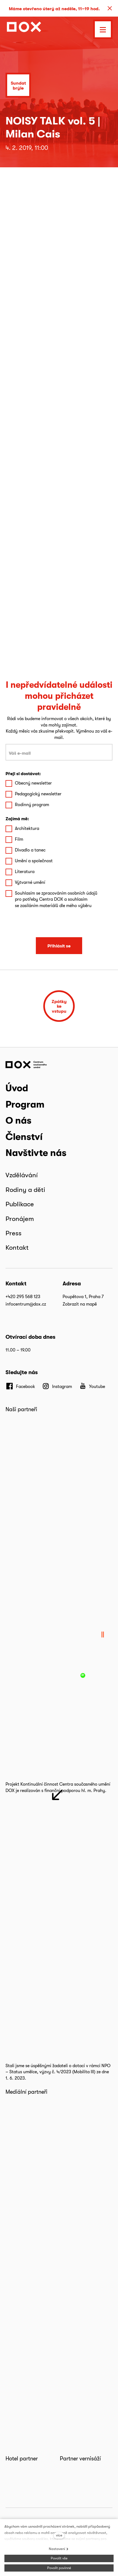 The width and height of the screenshot is (118, 2576). What do you see at coordinates (57, 1795) in the screenshot?
I see `indicates an incoming call was received` at bounding box center [57, 1795].